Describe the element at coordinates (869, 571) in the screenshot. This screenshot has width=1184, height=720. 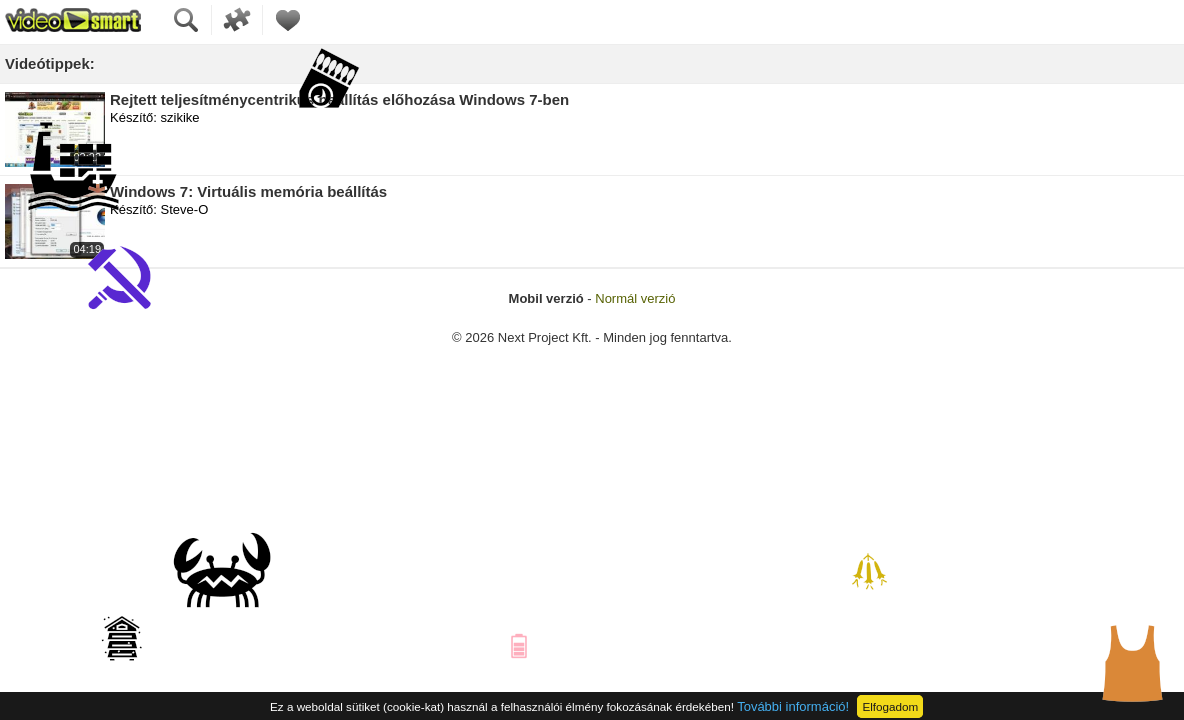
I see `cantua flower icon for botanical or nature-themed game element` at that location.